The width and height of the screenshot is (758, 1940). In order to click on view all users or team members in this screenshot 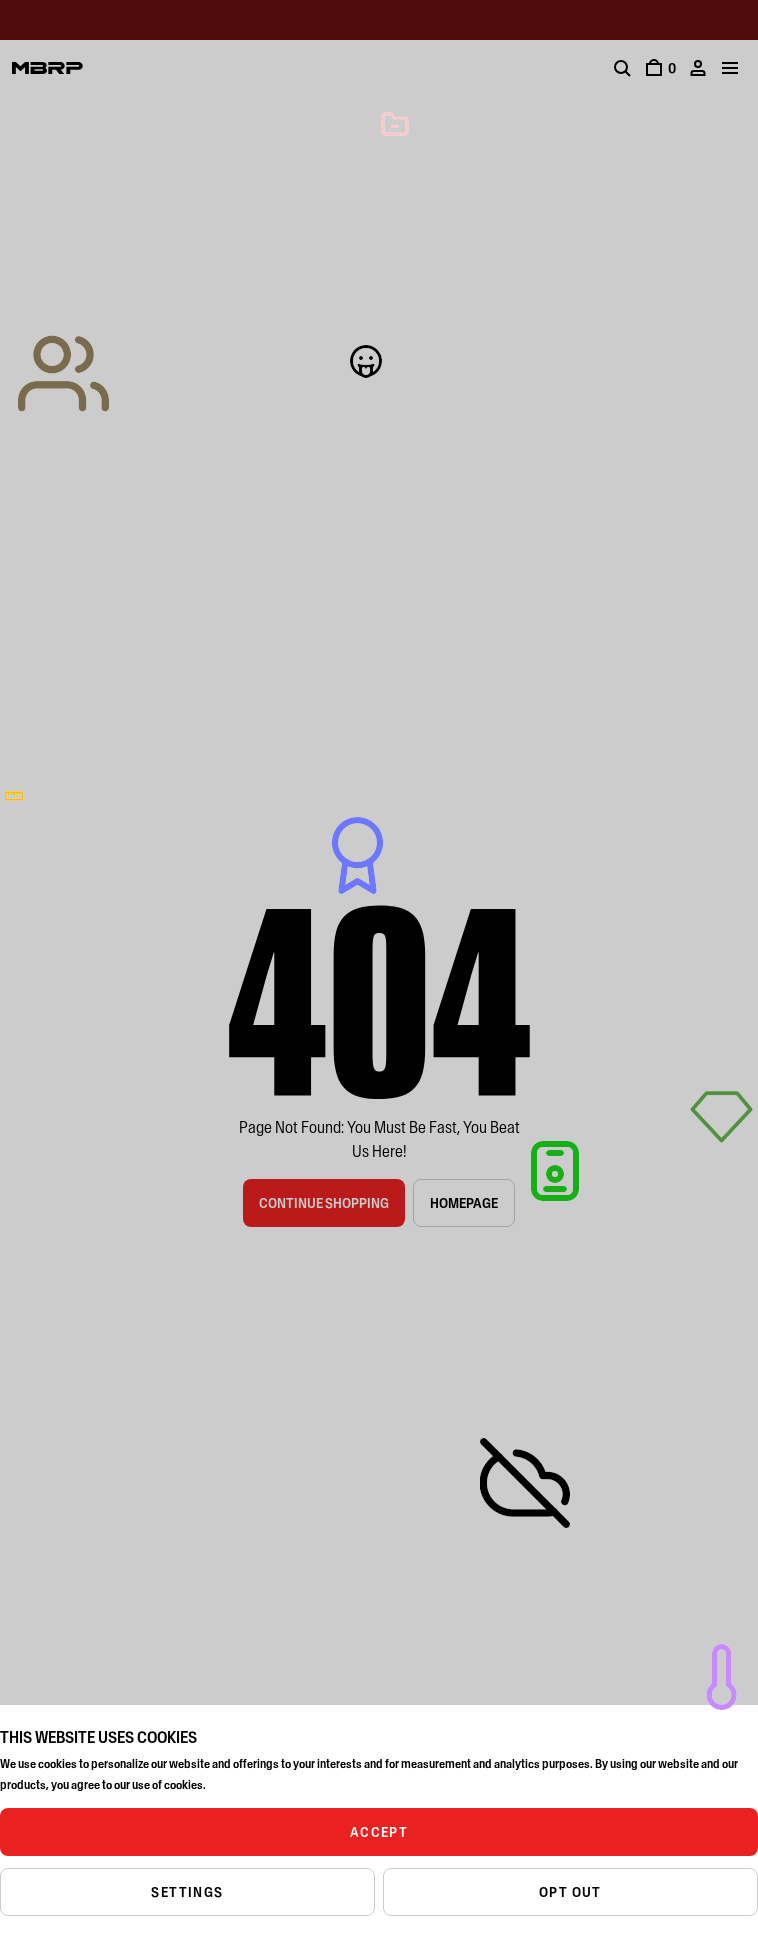, I will do `click(63, 373)`.